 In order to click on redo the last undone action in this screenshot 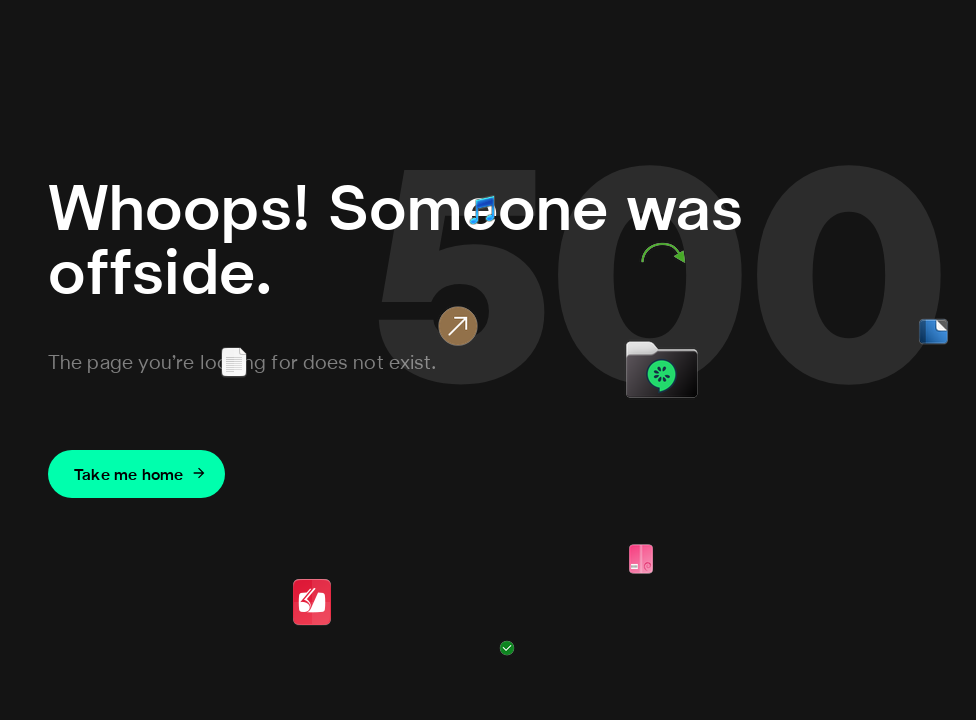, I will do `click(663, 252)`.